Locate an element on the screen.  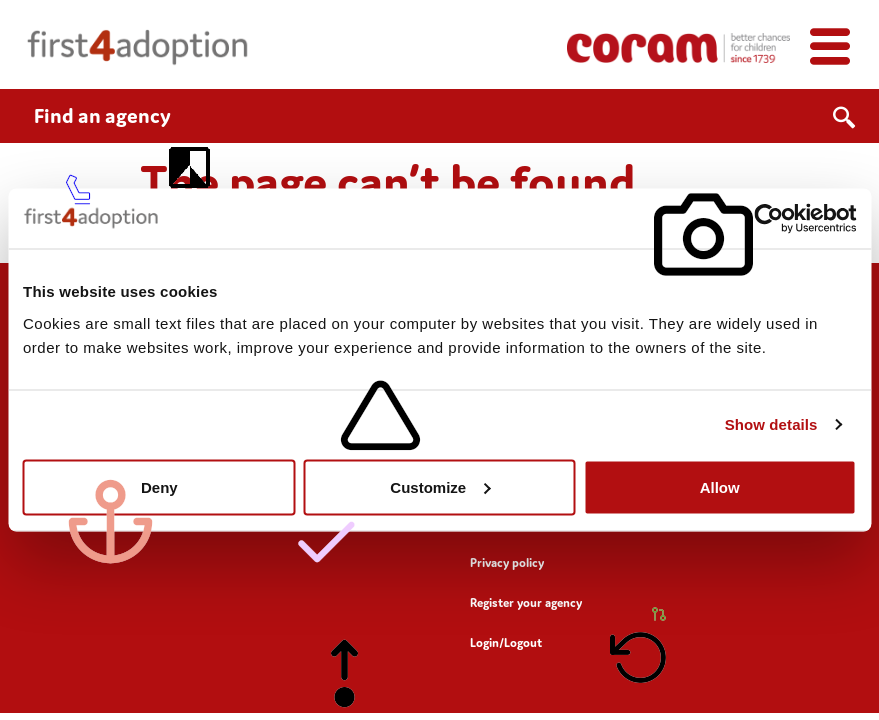
create a new pull request is located at coordinates (659, 614).